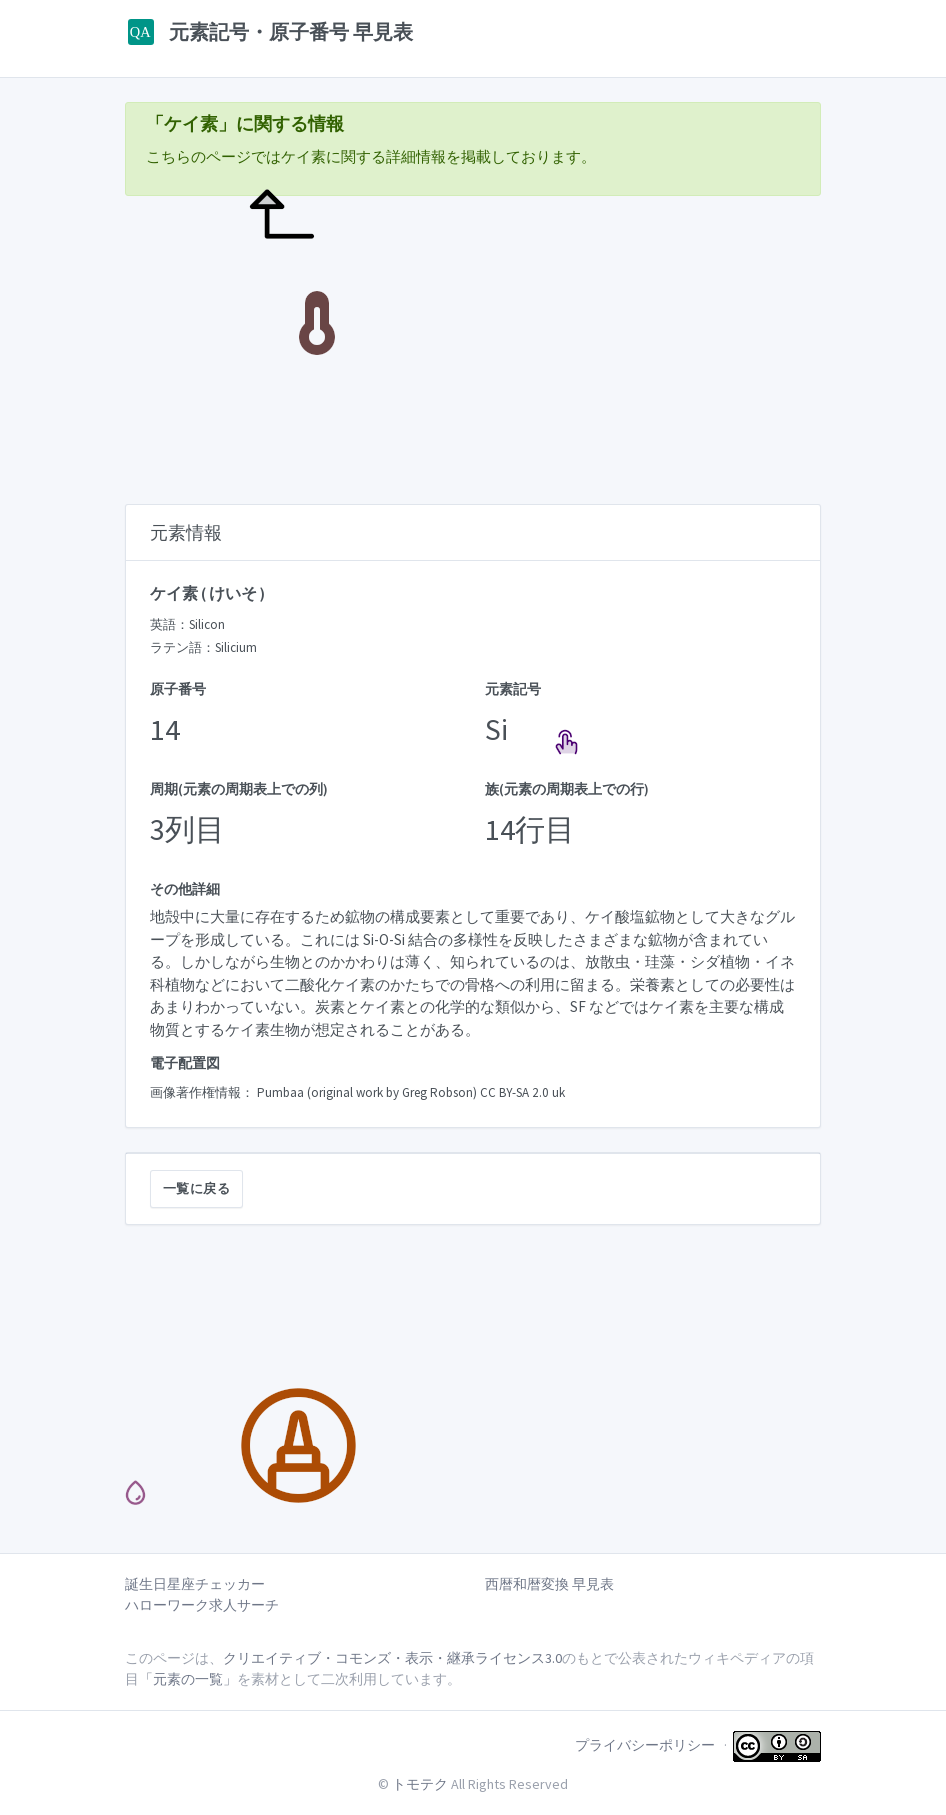 The width and height of the screenshot is (946, 1815). Describe the element at coordinates (566, 742) in the screenshot. I see `tap to interact with this element` at that location.